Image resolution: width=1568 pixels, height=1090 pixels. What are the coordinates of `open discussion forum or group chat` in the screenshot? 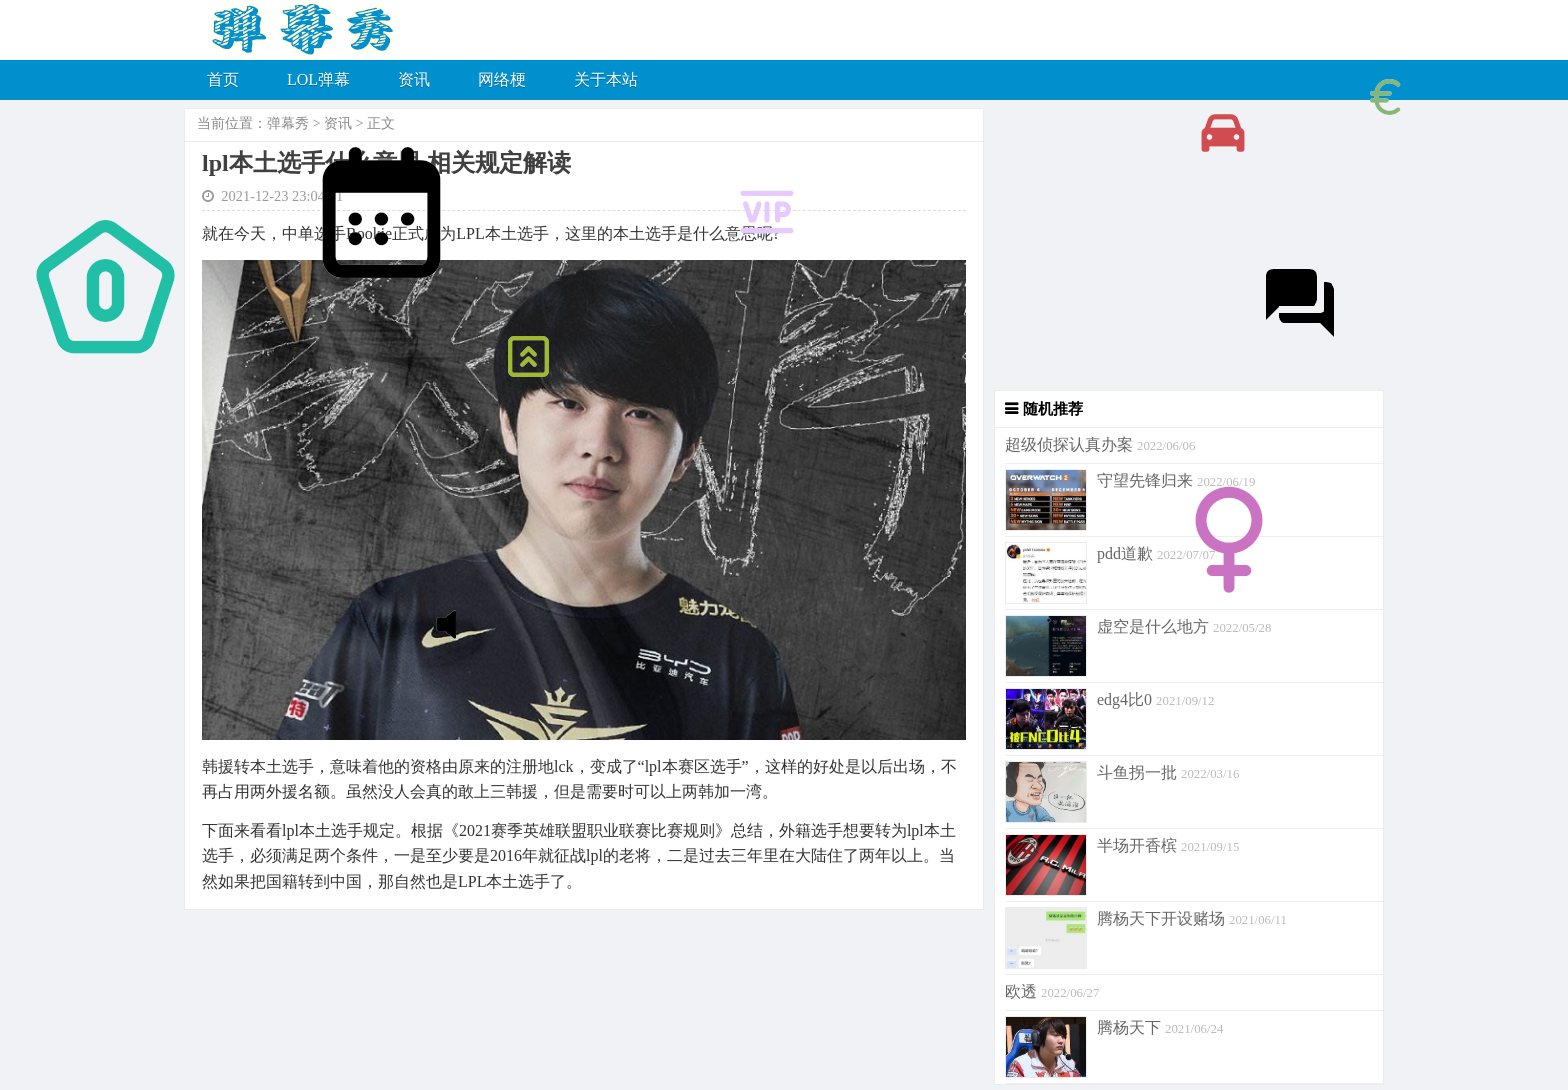 It's located at (1300, 303).